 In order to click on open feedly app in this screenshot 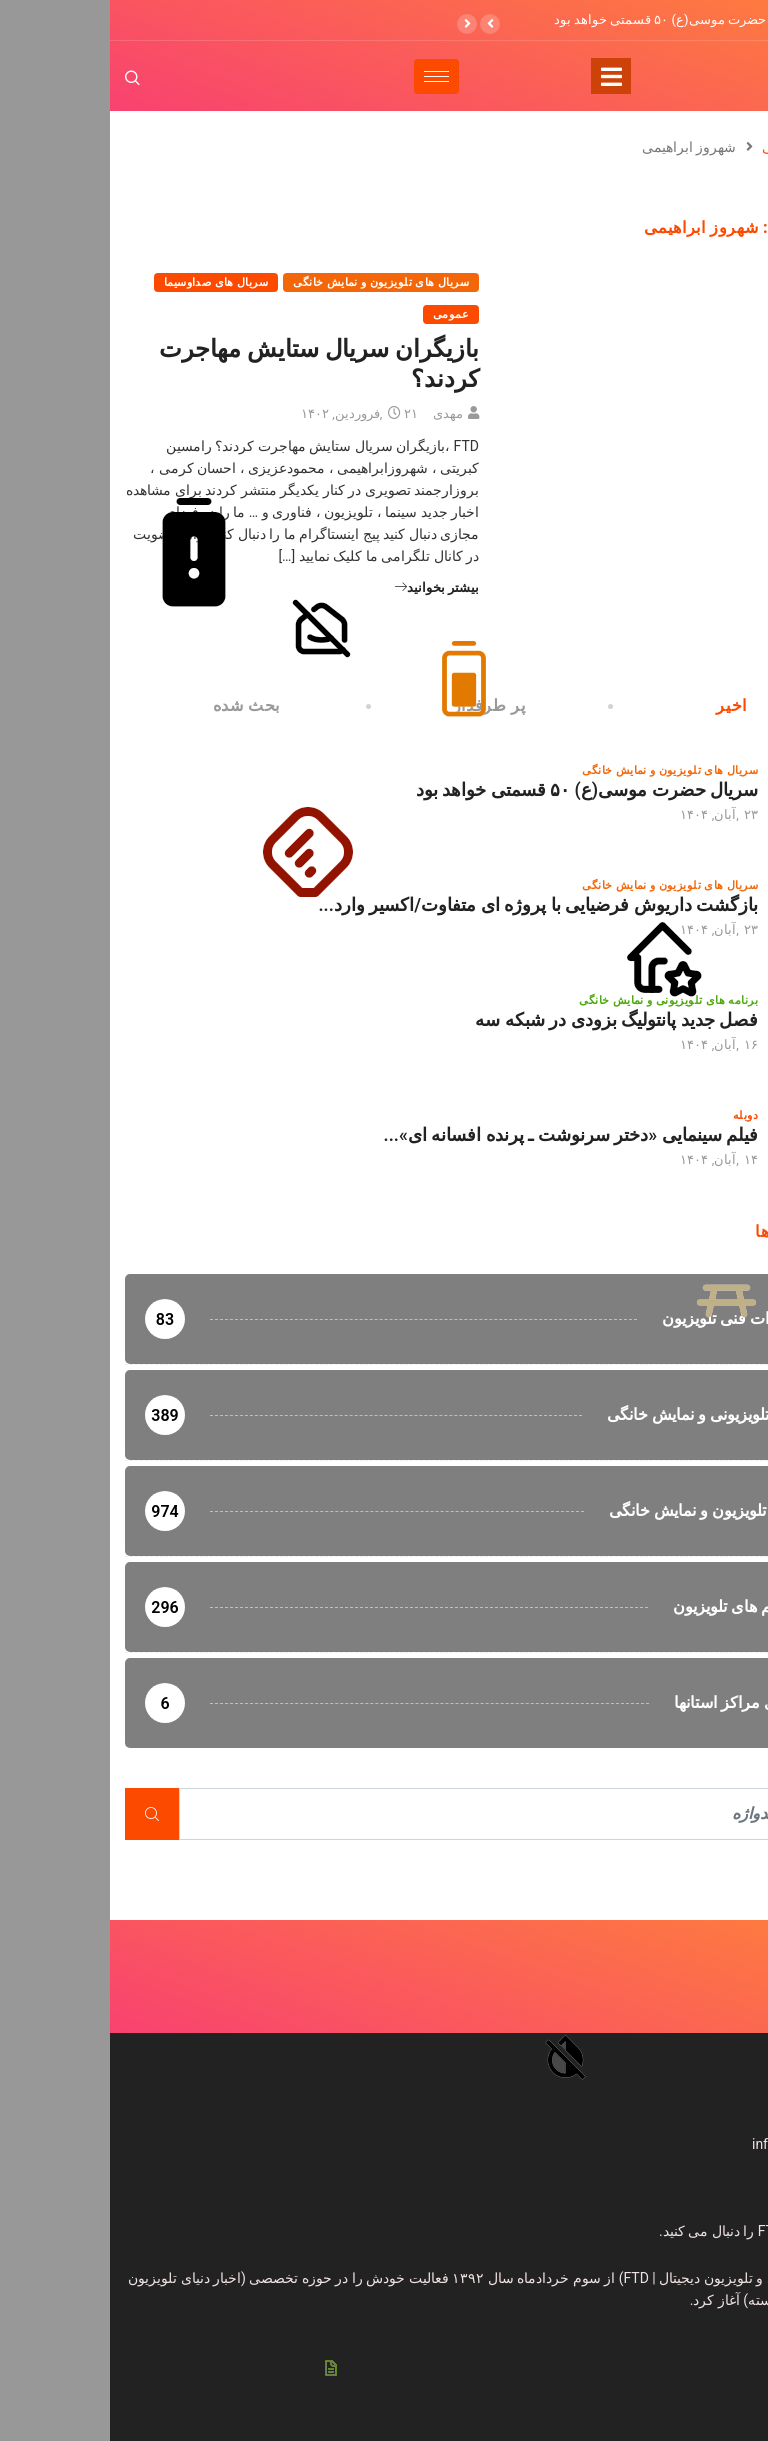, I will do `click(308, 852)`.